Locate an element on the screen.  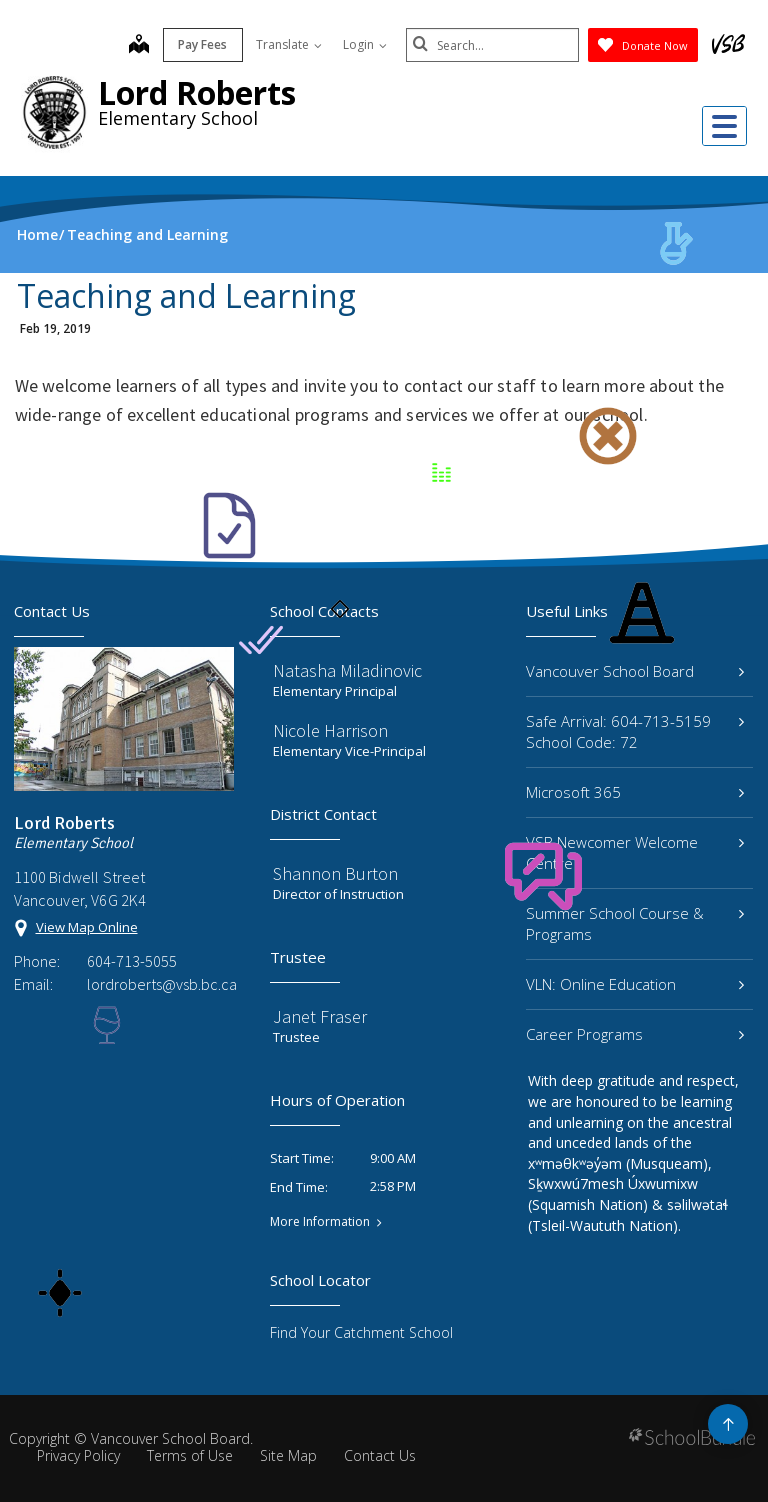
view column chart or bar graph data is located at coordinates (441, 472).